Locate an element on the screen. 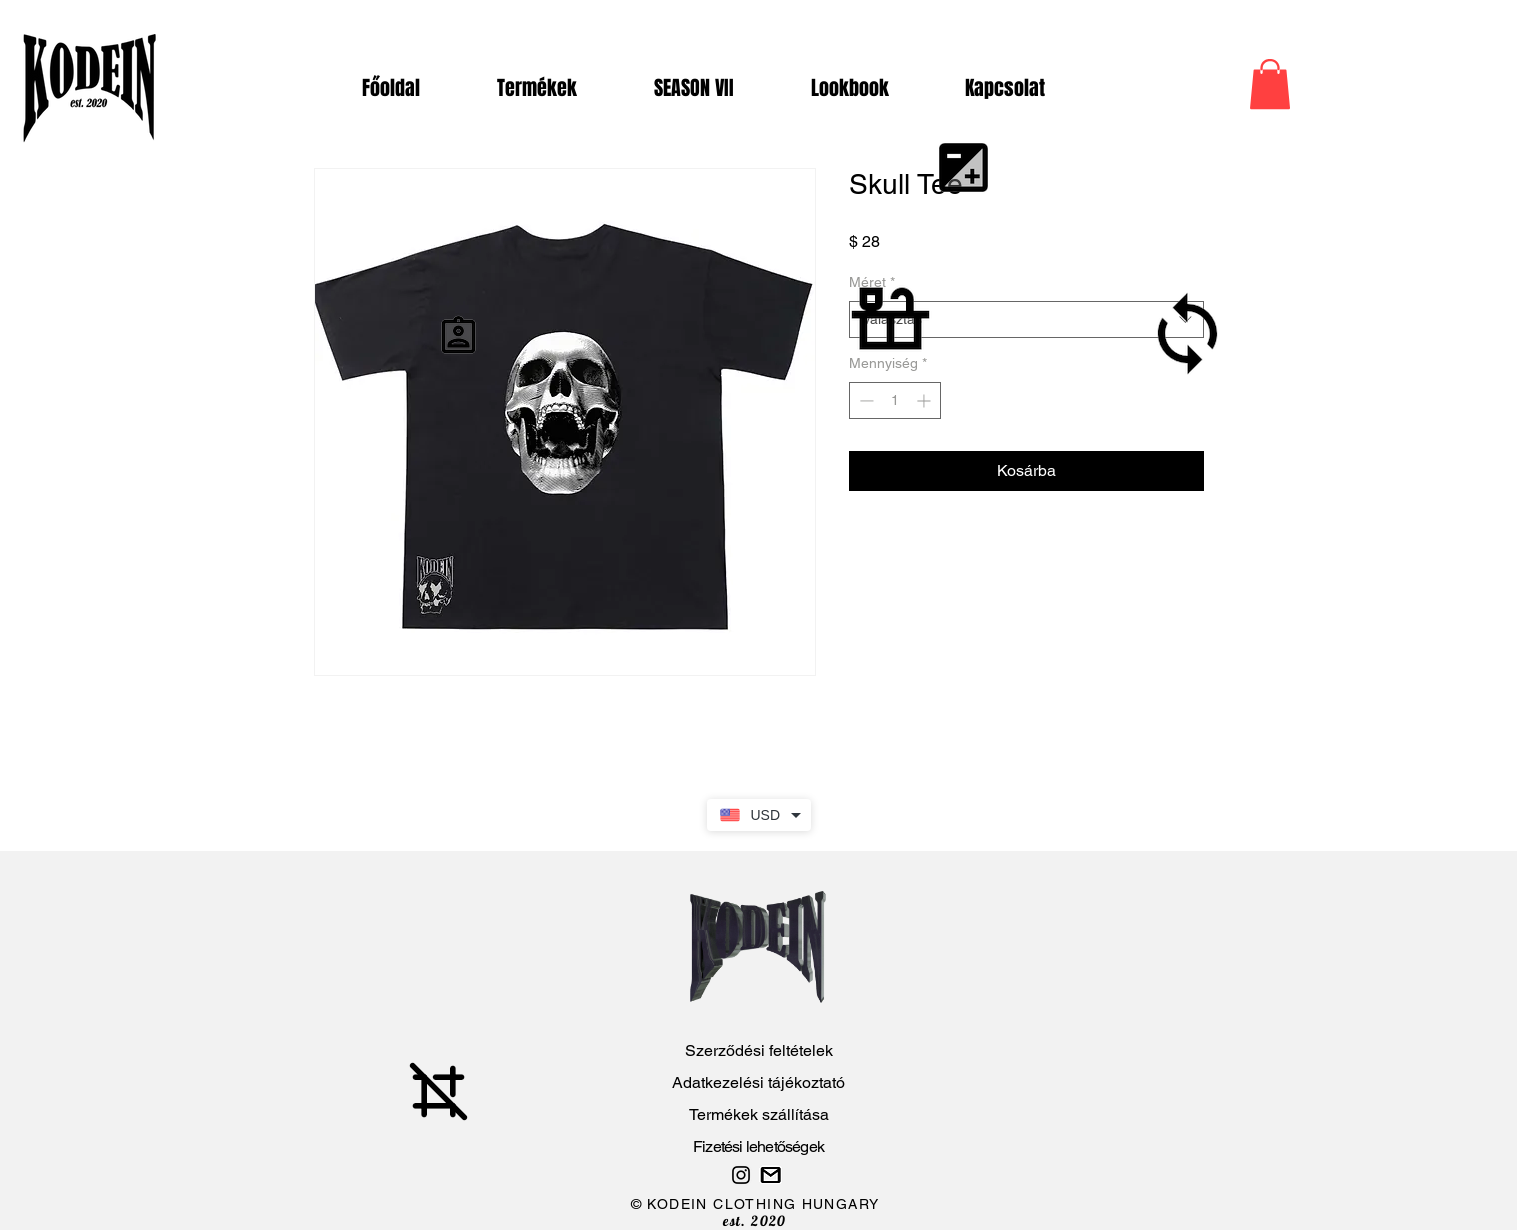  browse kitchen countertop options is located at coordinates (890, 318).